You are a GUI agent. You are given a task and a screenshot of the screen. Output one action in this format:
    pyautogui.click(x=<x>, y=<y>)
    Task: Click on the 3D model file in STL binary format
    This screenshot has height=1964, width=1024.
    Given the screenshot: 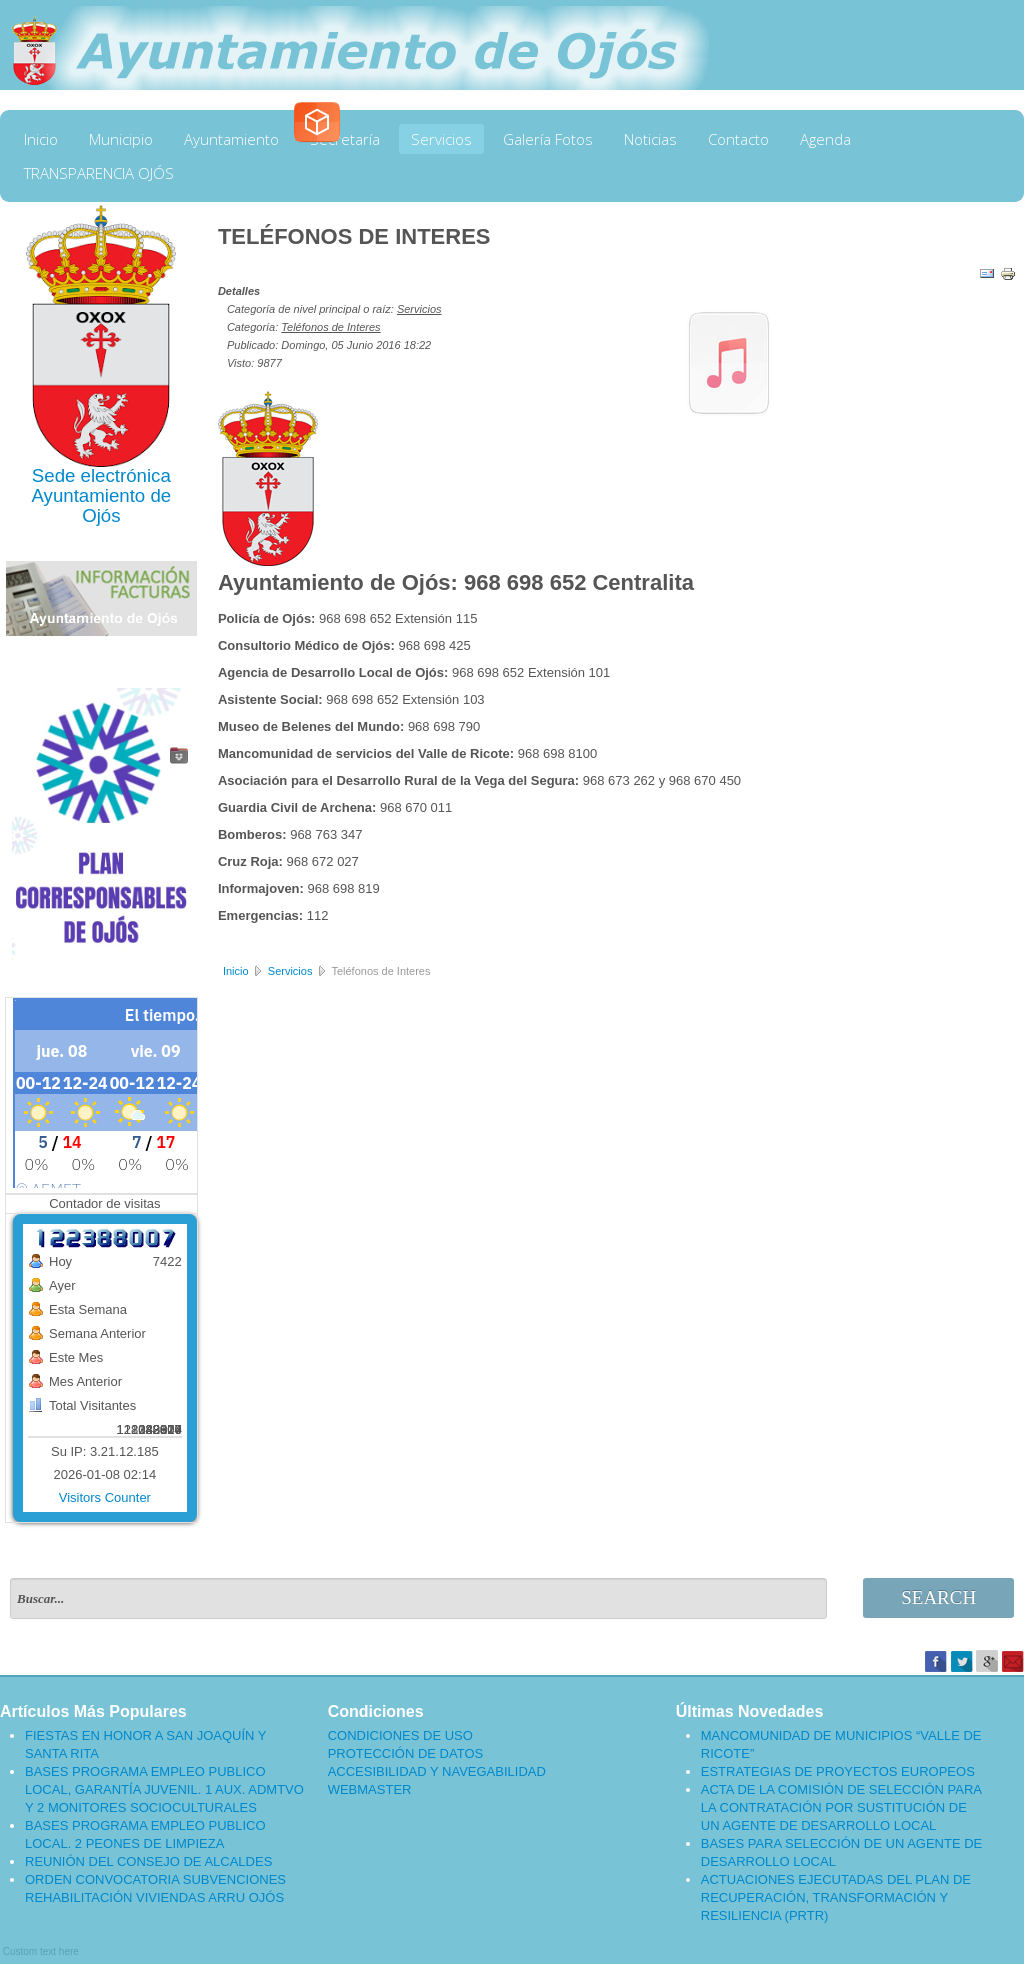 What is the action you would take?
    pyautogui.click(x=317, y=121)
    